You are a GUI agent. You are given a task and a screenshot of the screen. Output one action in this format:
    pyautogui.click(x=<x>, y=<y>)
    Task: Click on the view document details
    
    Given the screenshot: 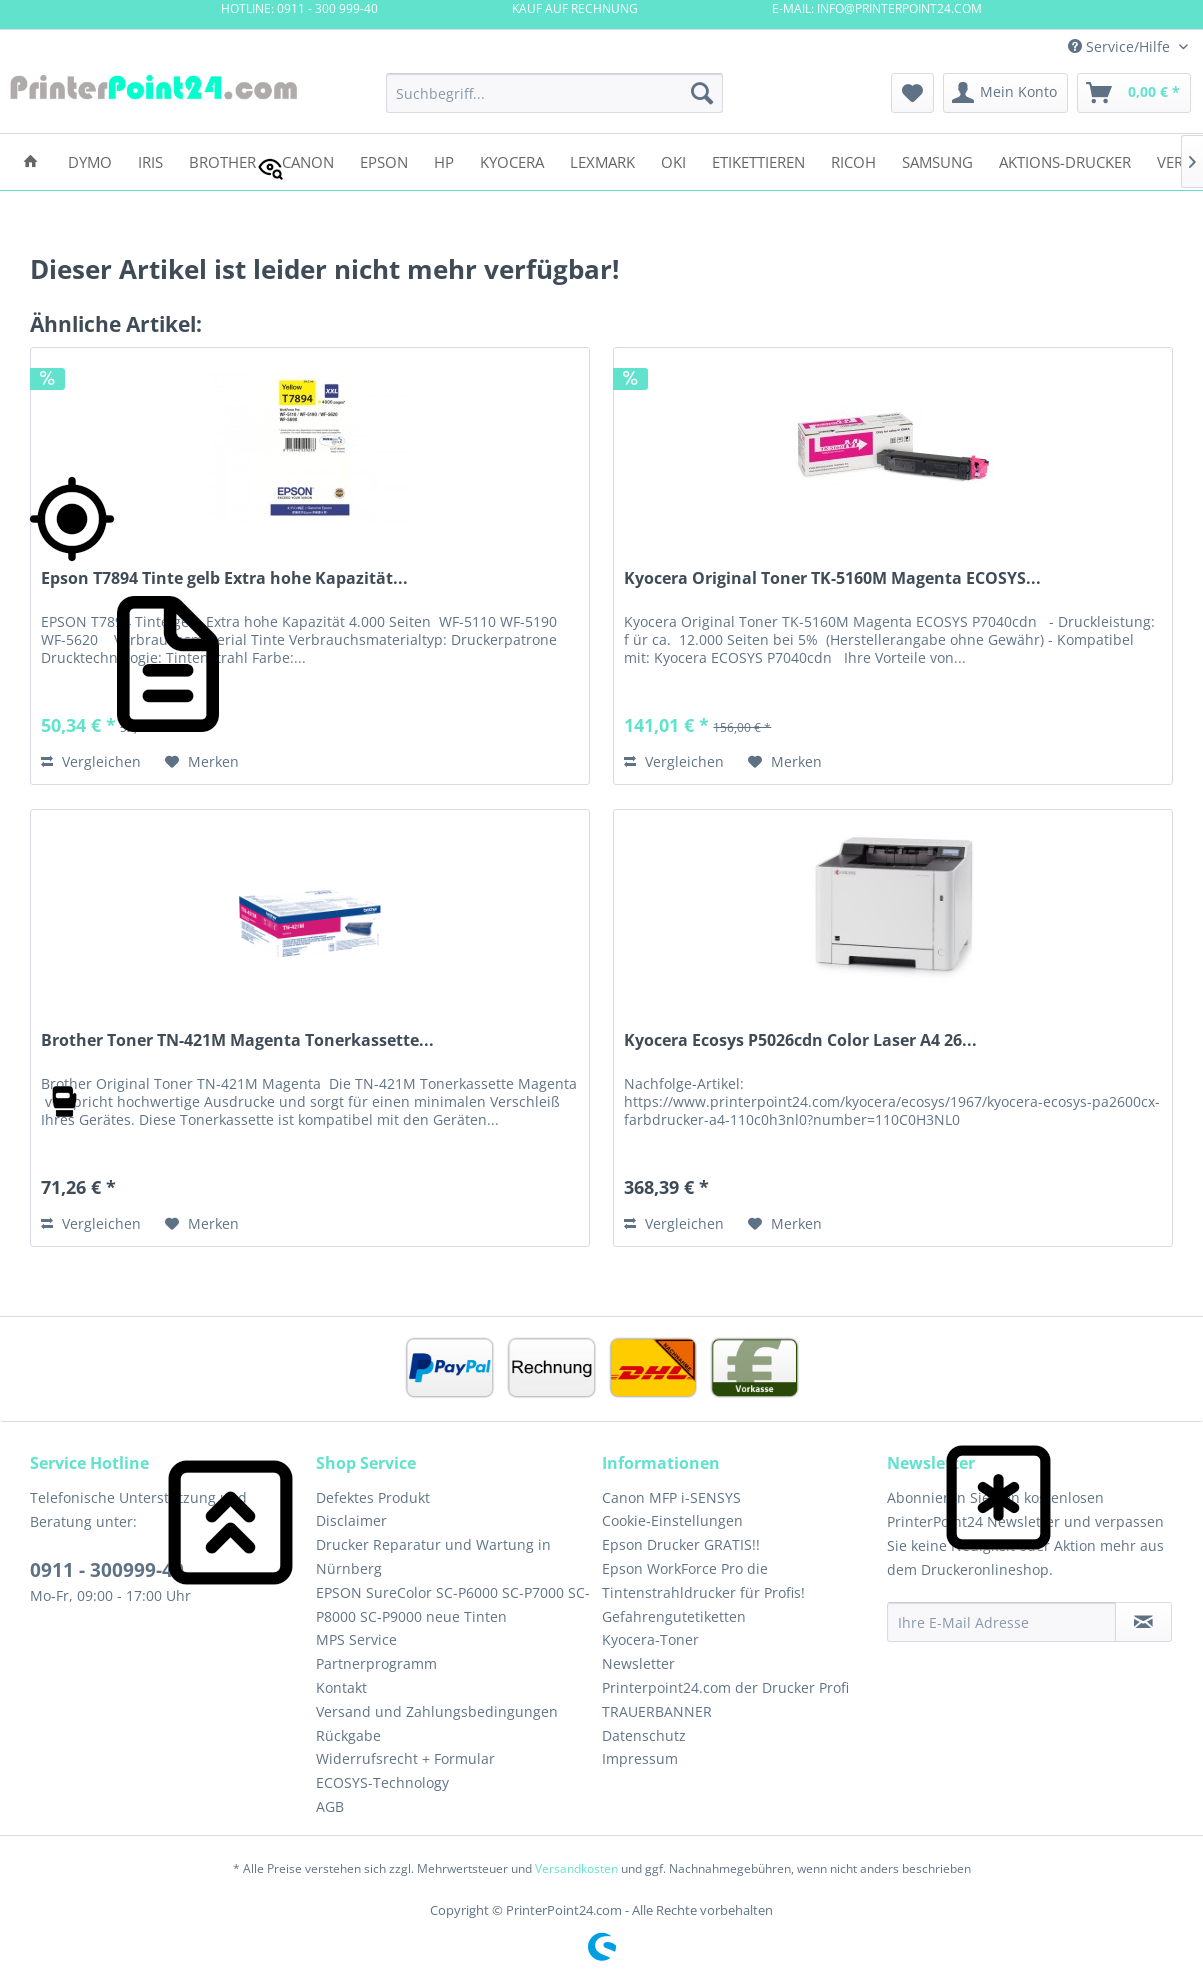 What is the action you would take?
    pyautogui.click(x=168, y=664)
    